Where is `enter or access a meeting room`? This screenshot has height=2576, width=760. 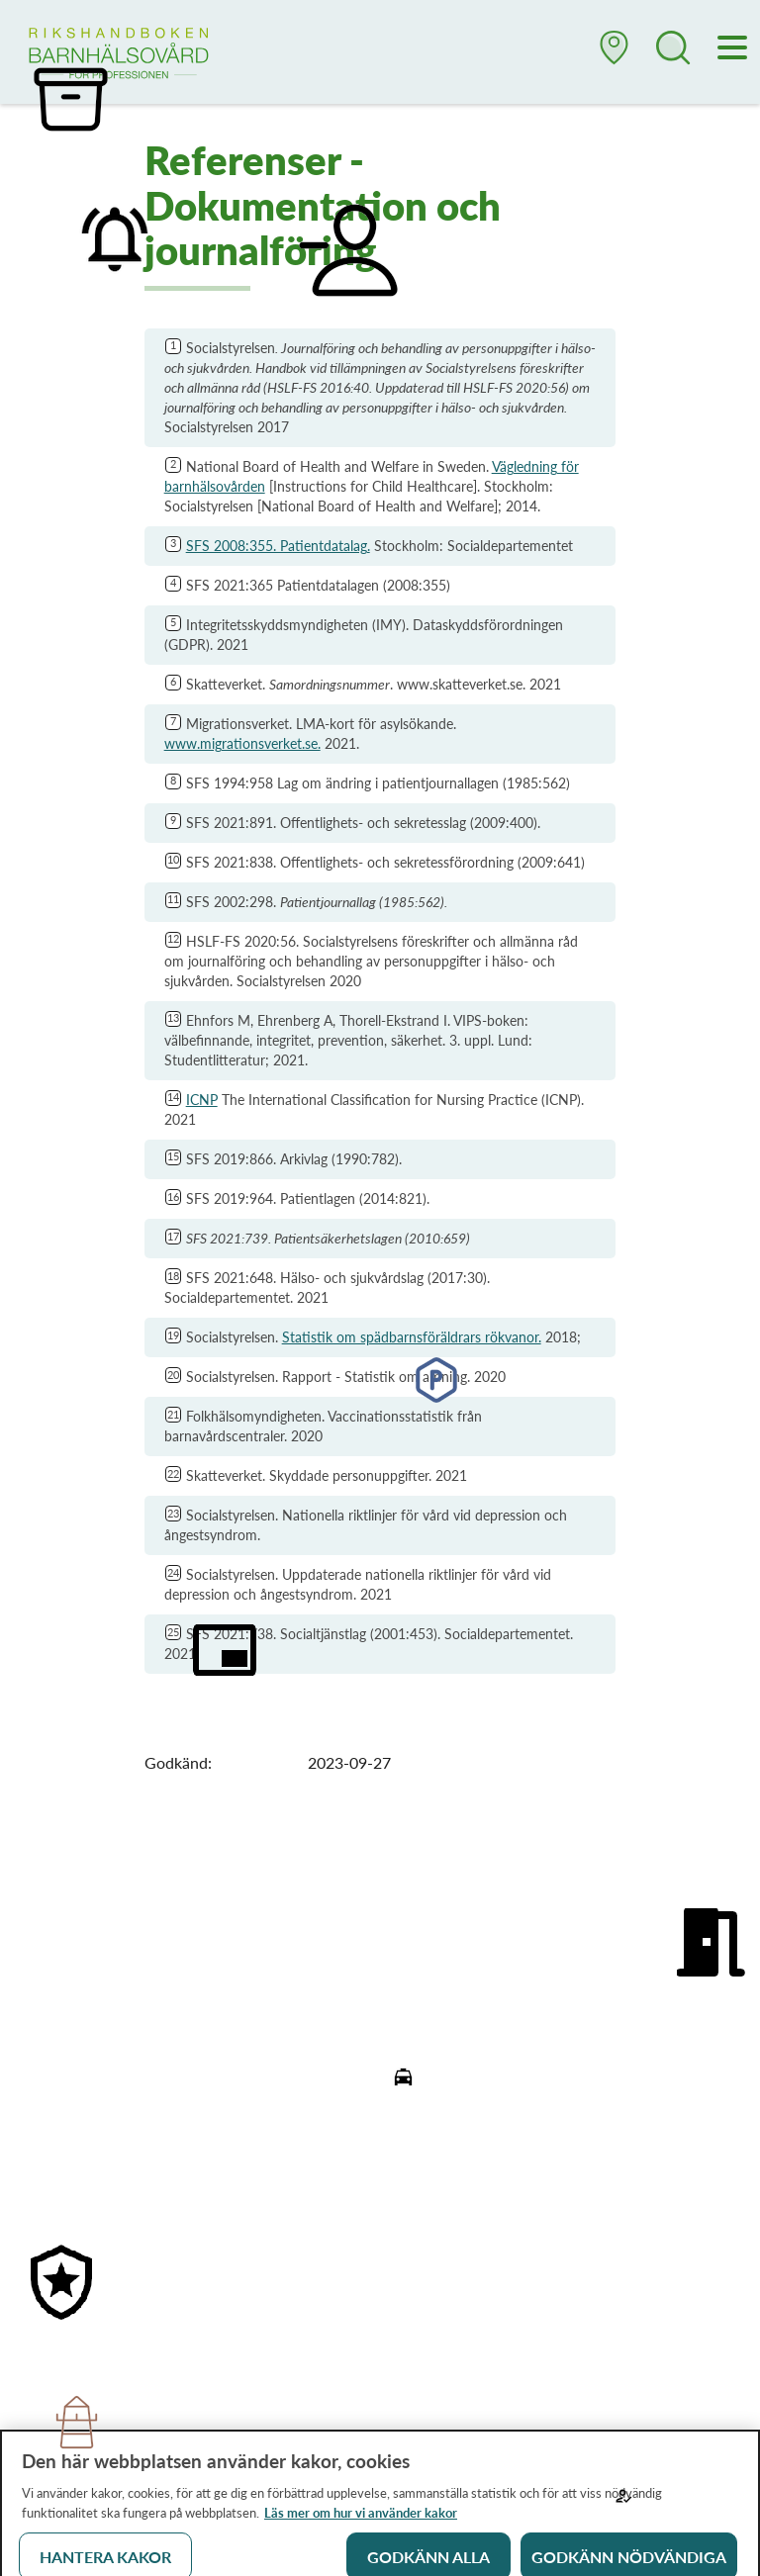
enter or access a meeting room is located at coordinates (711, 1942).